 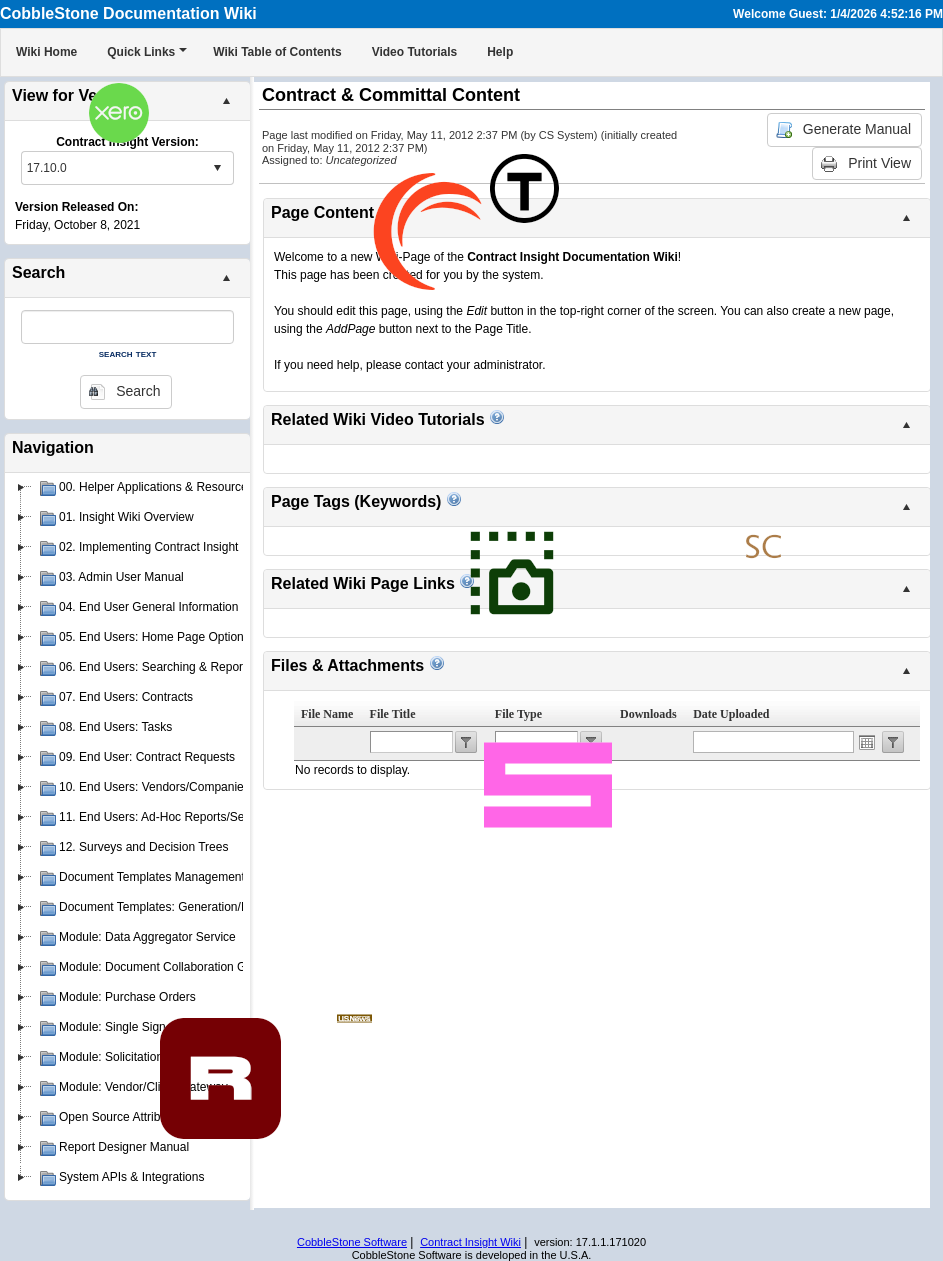 I want to click on suckless software project logo, so click(x=548, y=785).